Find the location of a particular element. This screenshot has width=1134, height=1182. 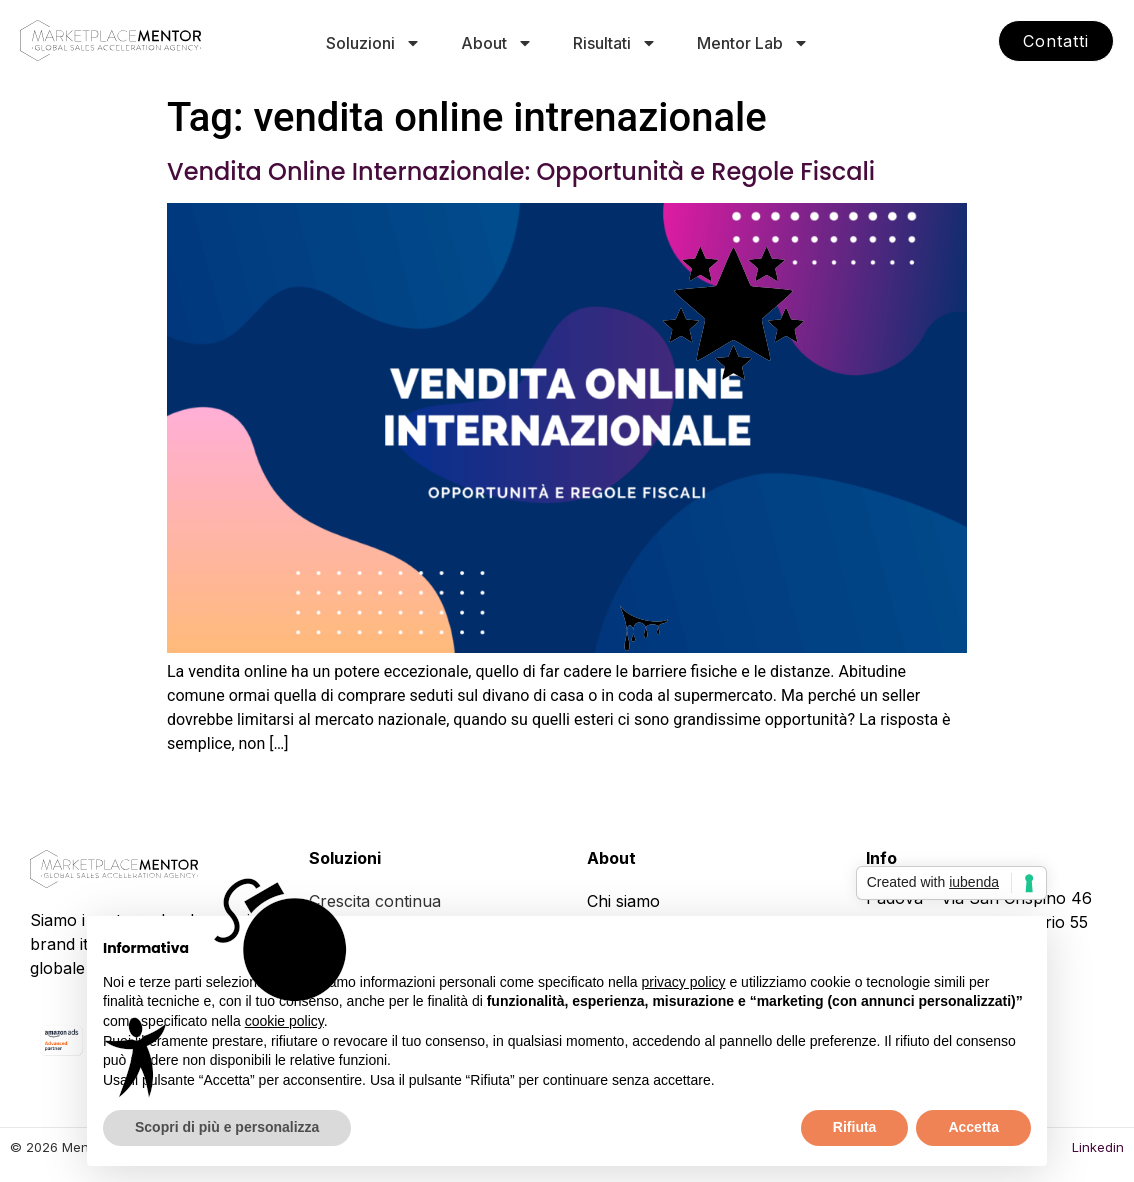

view star formation or constellation pattern is located at coordinates (733, 311).